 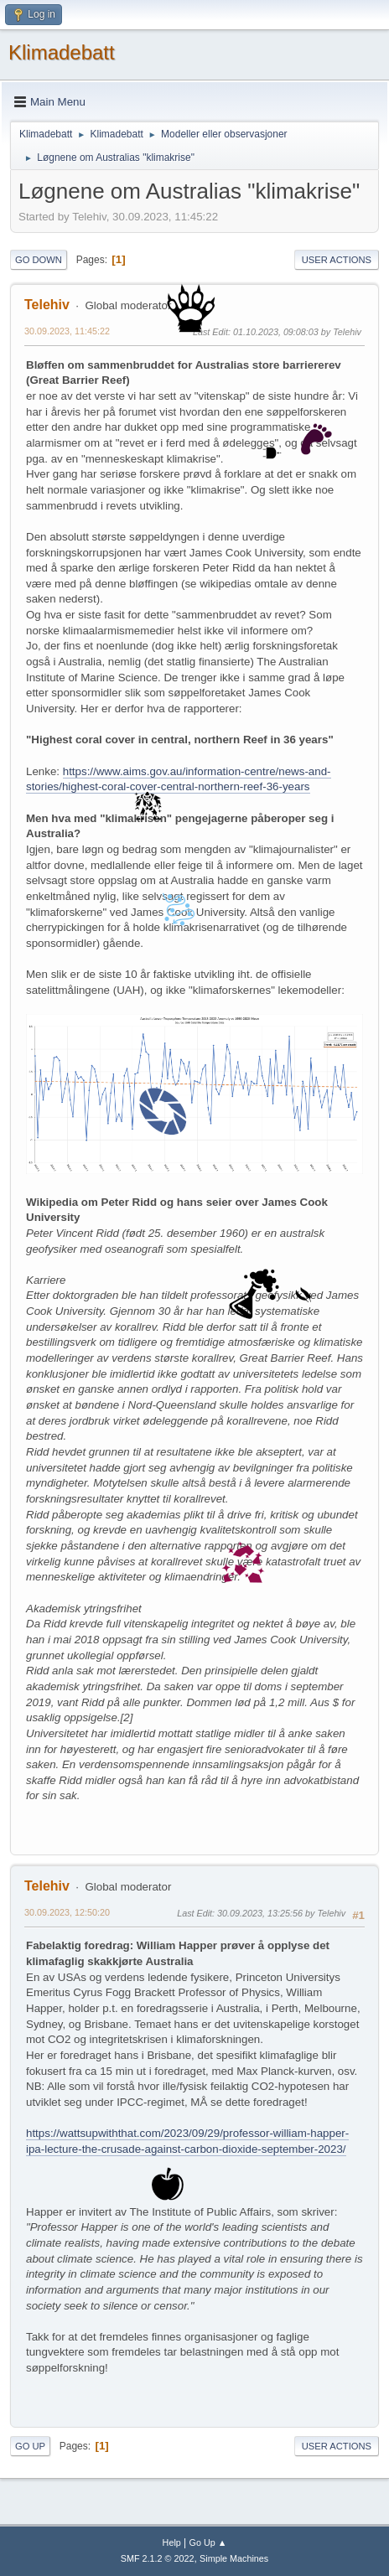 What do you see at coordinates (179, 909) in the screenshot?
I see `navigate a slalom or obstacle course` at bounding box center [179, 909].